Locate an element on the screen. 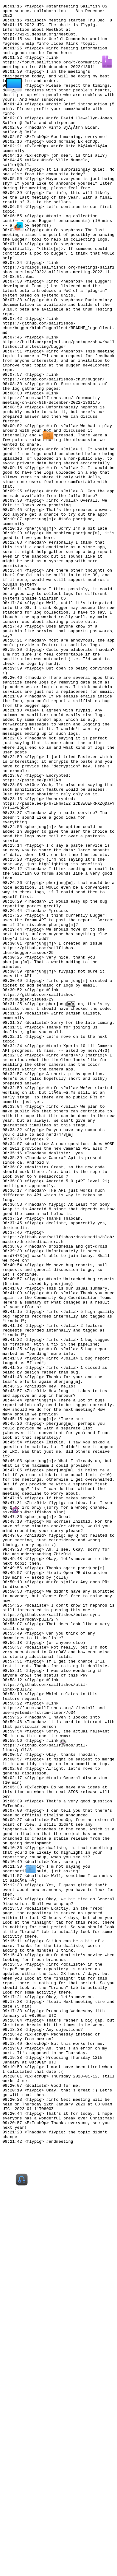 This screenshot has height=2576, width=117. indicates a memory module or RAM component is located at coordinates (71, 1005).